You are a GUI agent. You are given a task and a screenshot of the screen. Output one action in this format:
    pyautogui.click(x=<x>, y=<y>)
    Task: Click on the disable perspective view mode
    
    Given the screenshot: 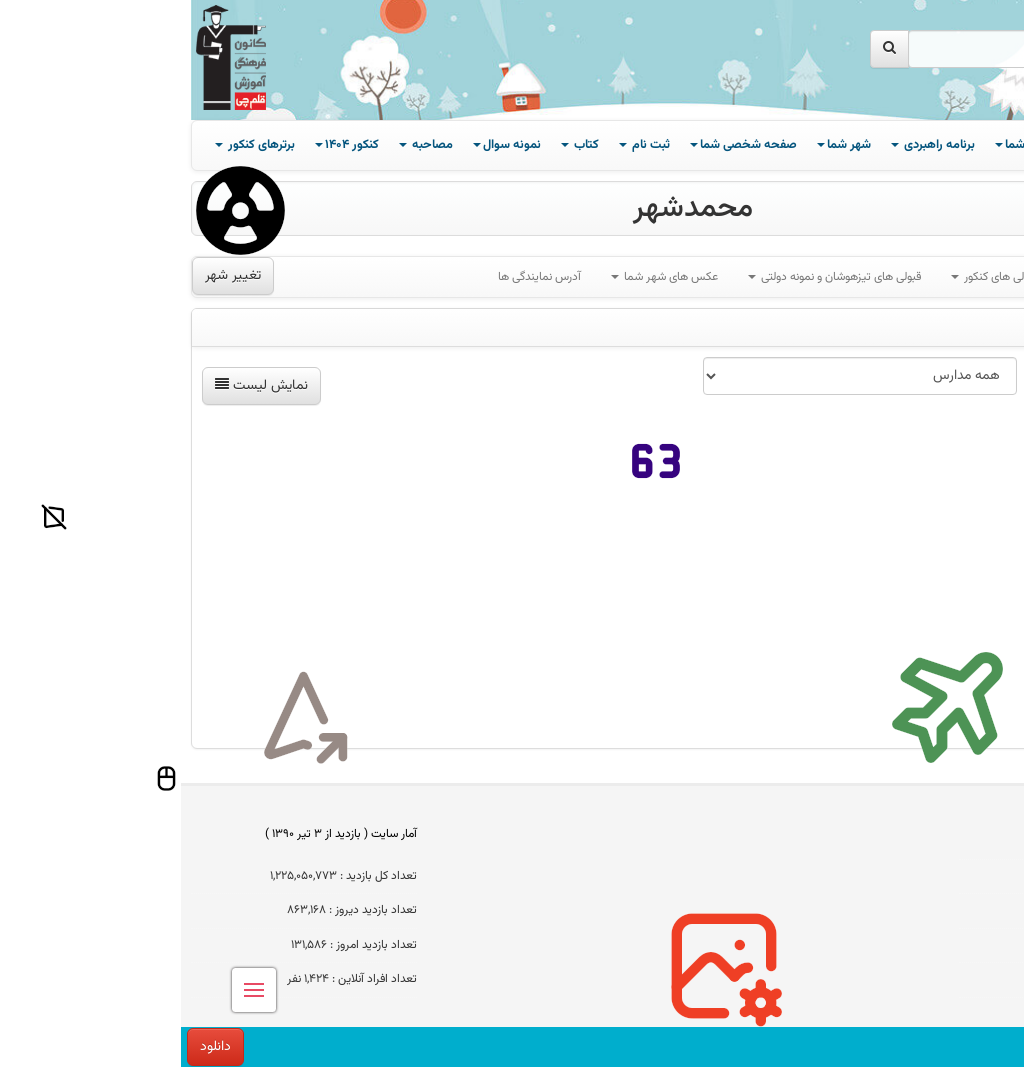 What is the action you would take?
    pyautogui.click(x=54, y=517)
    